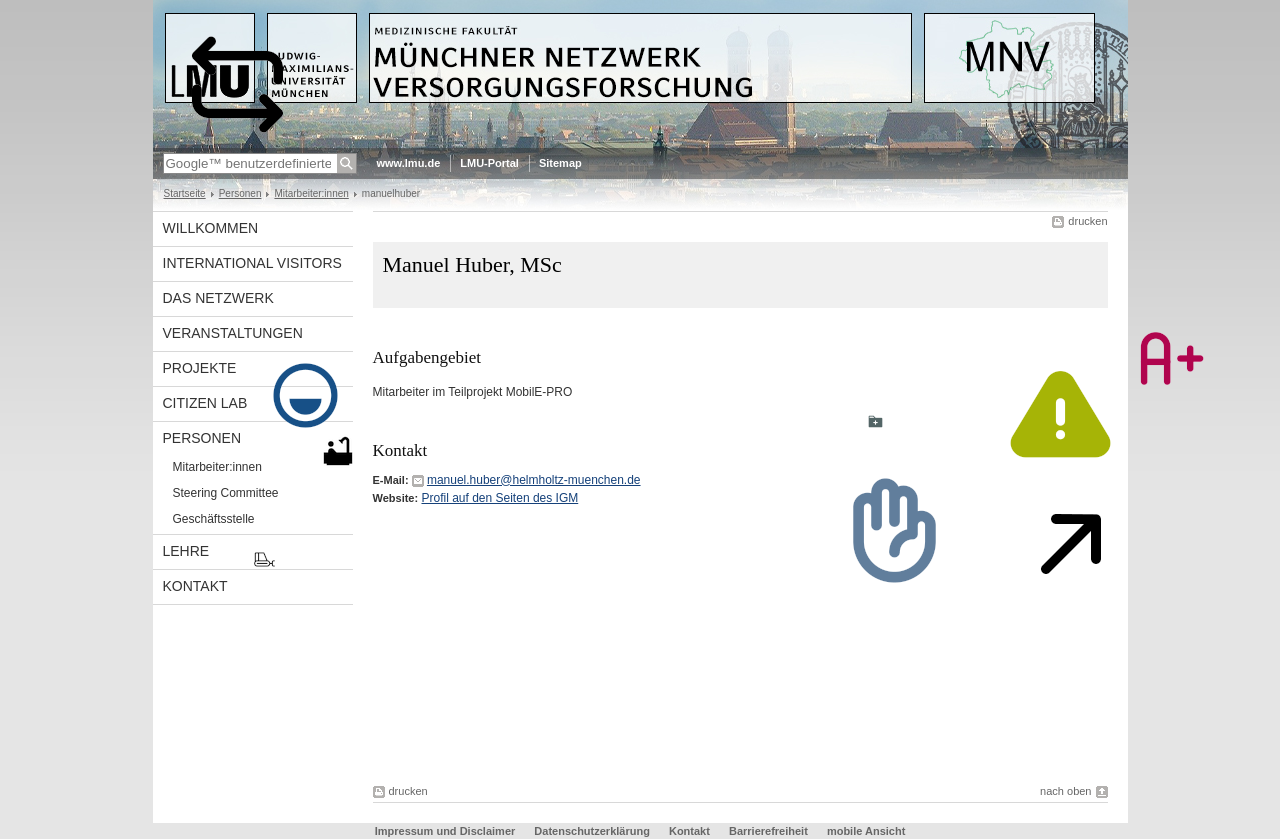 This screenshot has width=1280, height=839. I want to click on create a new folder, so click(875, 421).